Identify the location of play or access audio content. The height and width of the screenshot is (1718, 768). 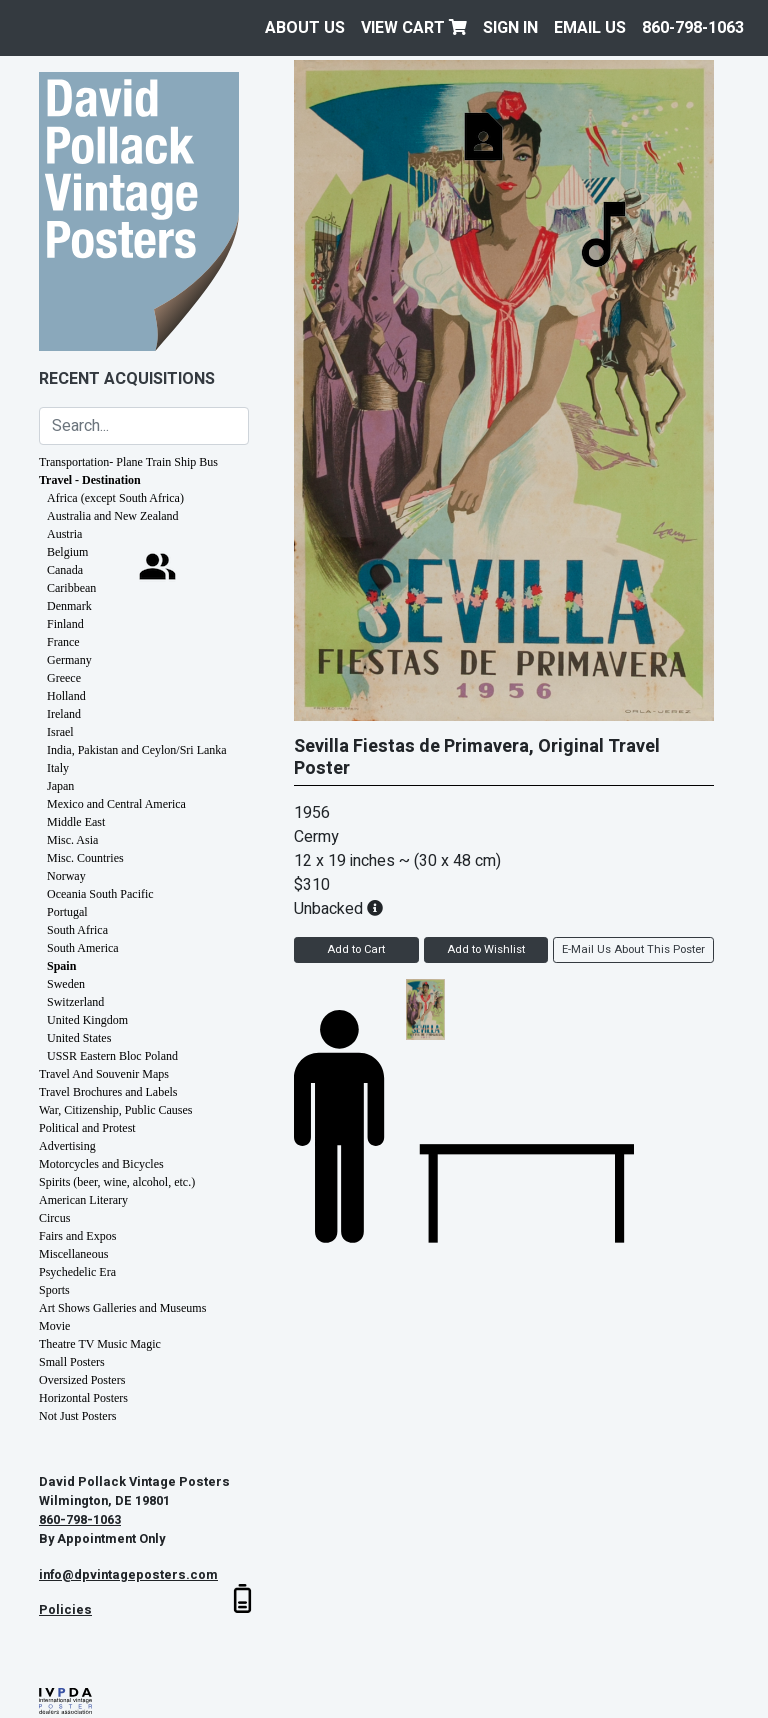
(603, 234).